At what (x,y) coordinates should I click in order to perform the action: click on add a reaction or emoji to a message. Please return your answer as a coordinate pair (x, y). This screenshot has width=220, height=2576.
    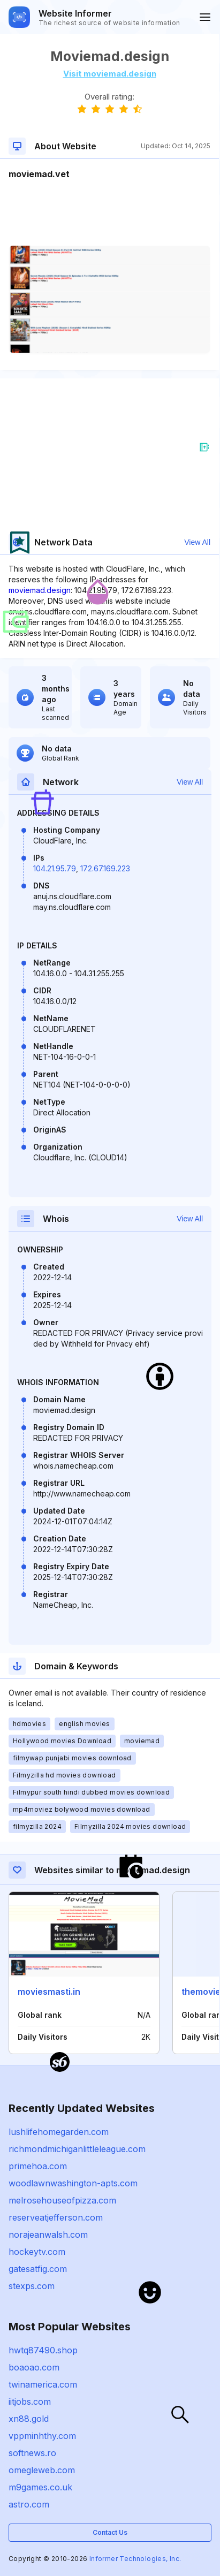
    Looking at the image, I should click on (150, 2292).